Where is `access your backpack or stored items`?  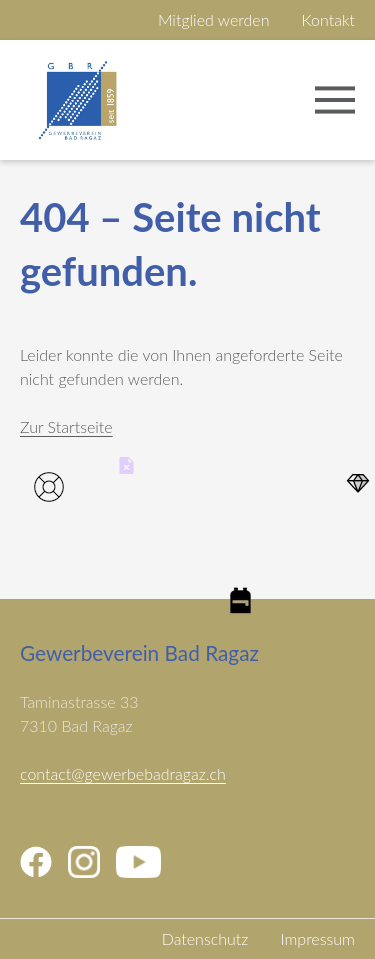 access your backpack or stored items is located at coordinates (240, 600).